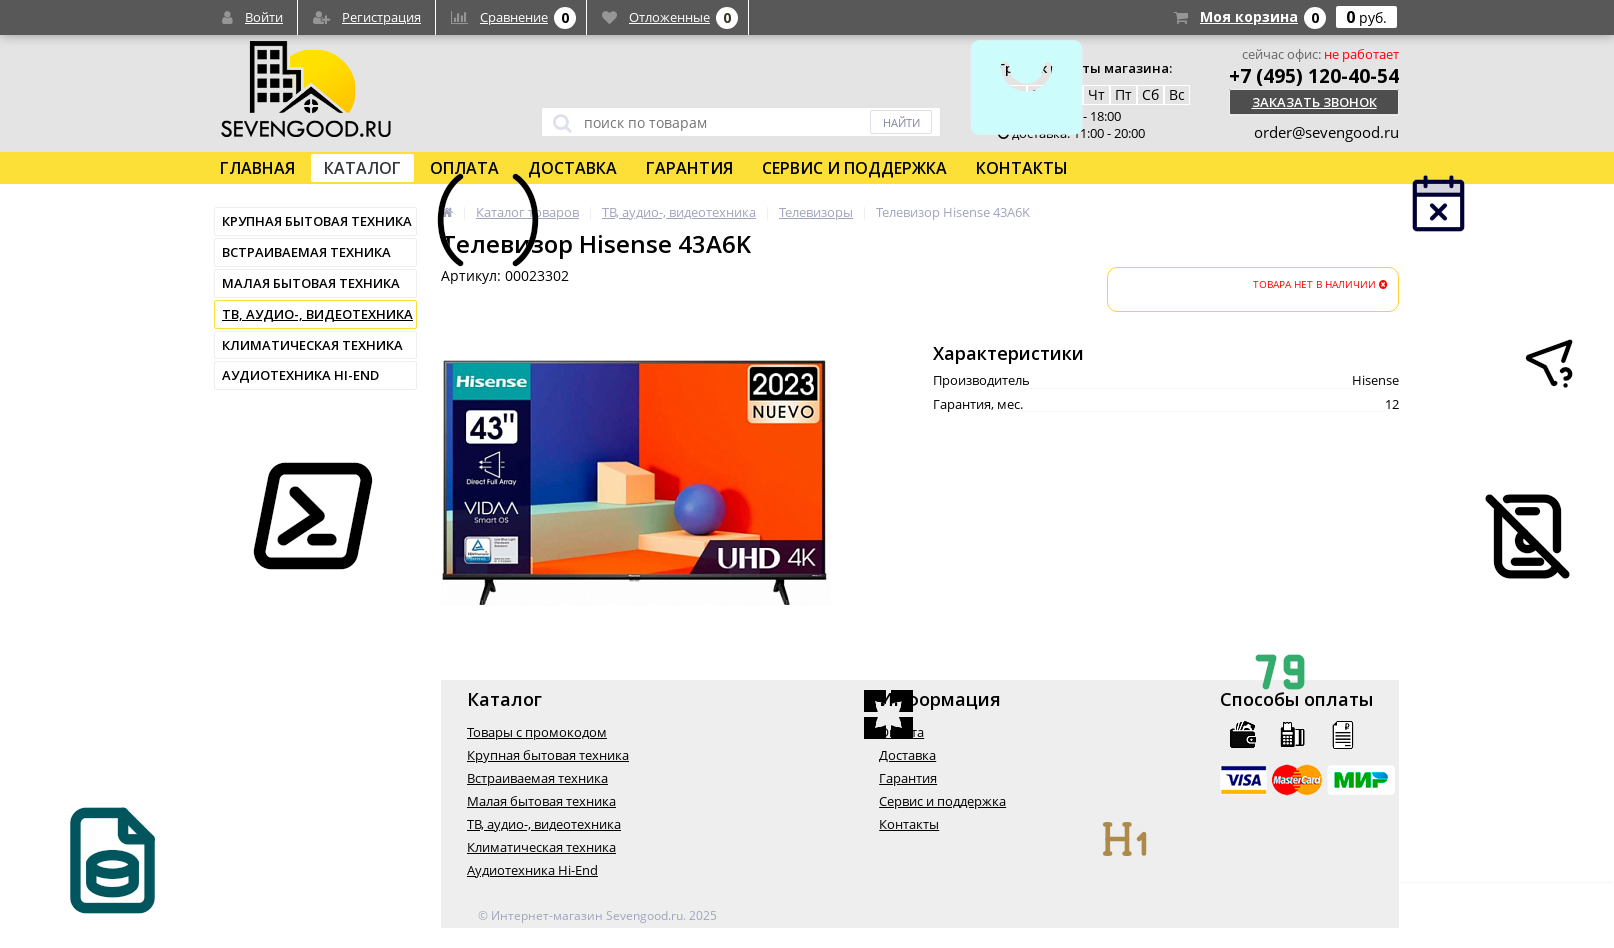  What do you see at coordinates (112, 860) in the screenshot?
I see `access database file` at bounding box center [112, 860].